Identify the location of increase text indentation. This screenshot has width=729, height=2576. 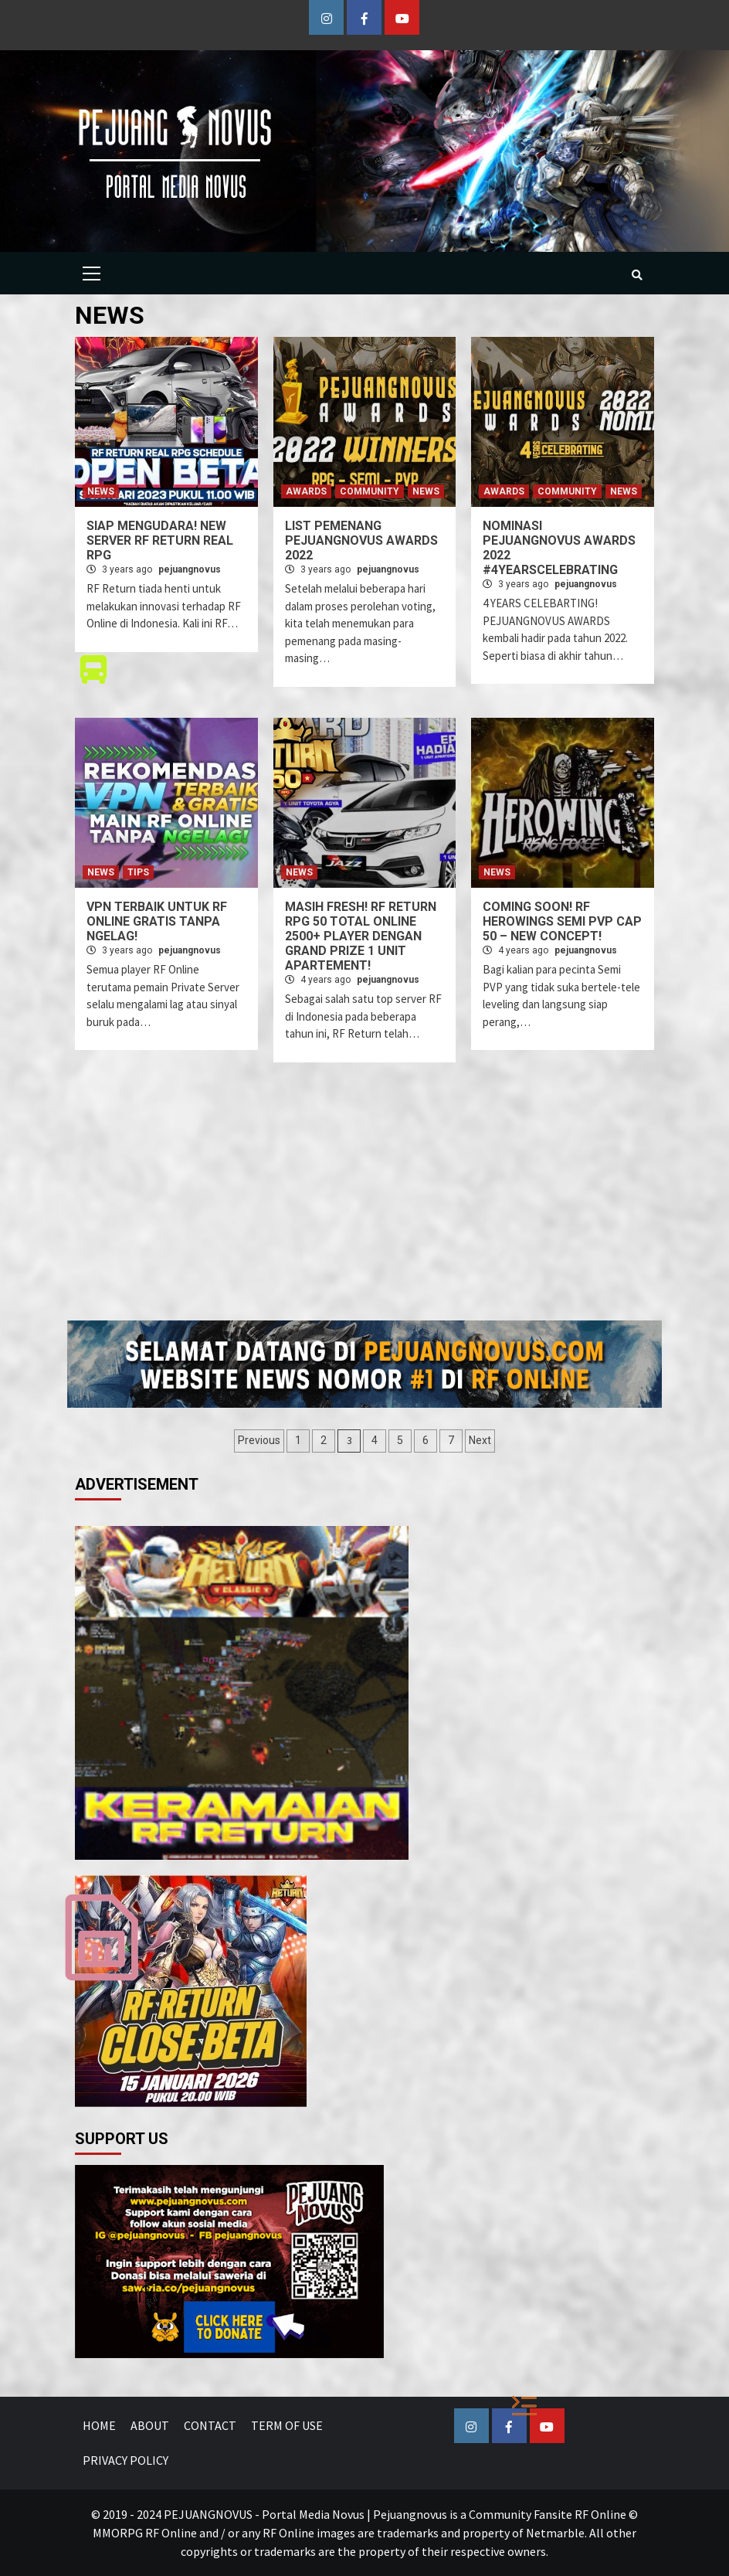
(524, 2406).